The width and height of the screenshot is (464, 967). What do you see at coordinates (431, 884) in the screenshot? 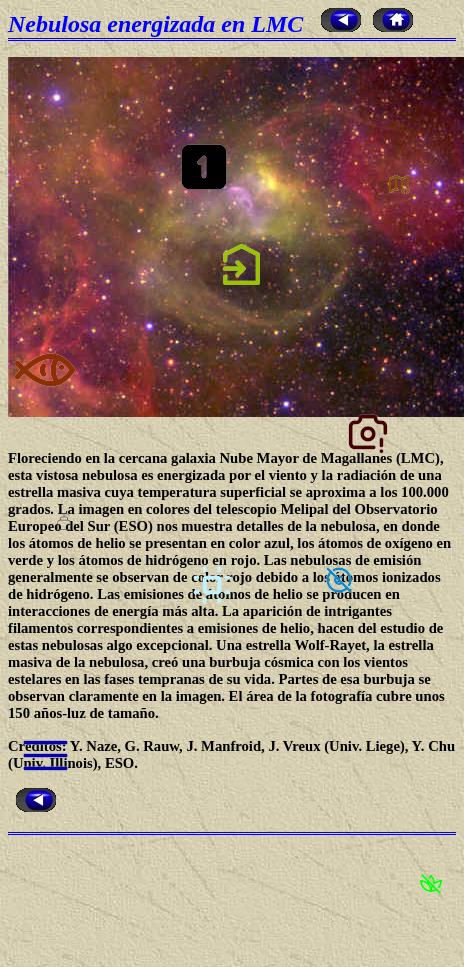
I see `disable plant or garden mode` at bounding box center [431, 884].